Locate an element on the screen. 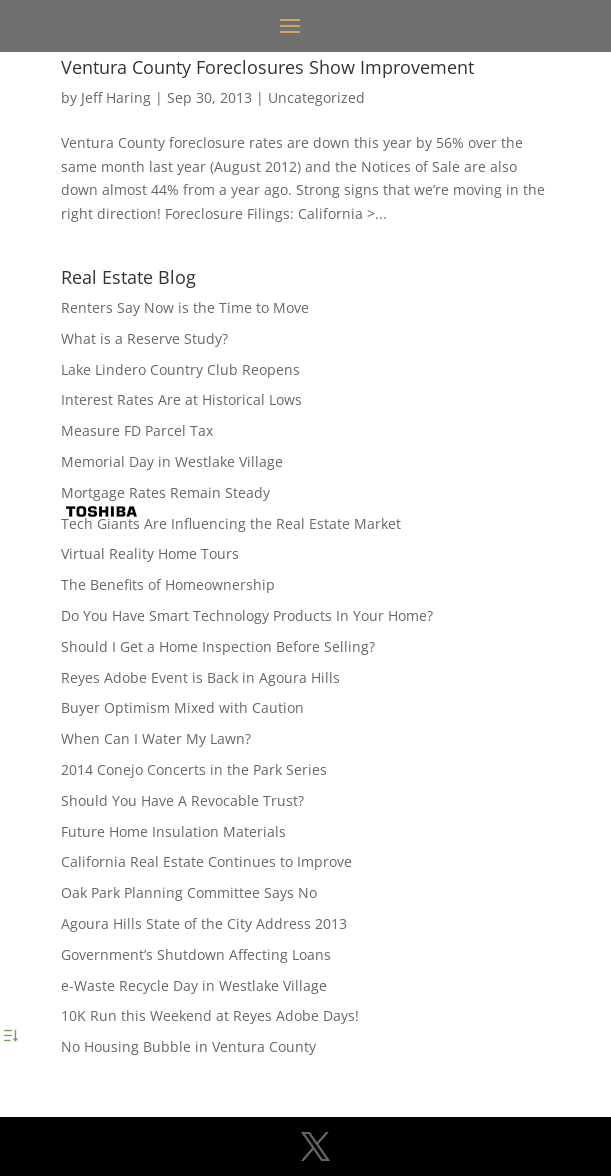 The image size is (611, 1176). Toshiba brand logo is located at coordinates (101, 511).